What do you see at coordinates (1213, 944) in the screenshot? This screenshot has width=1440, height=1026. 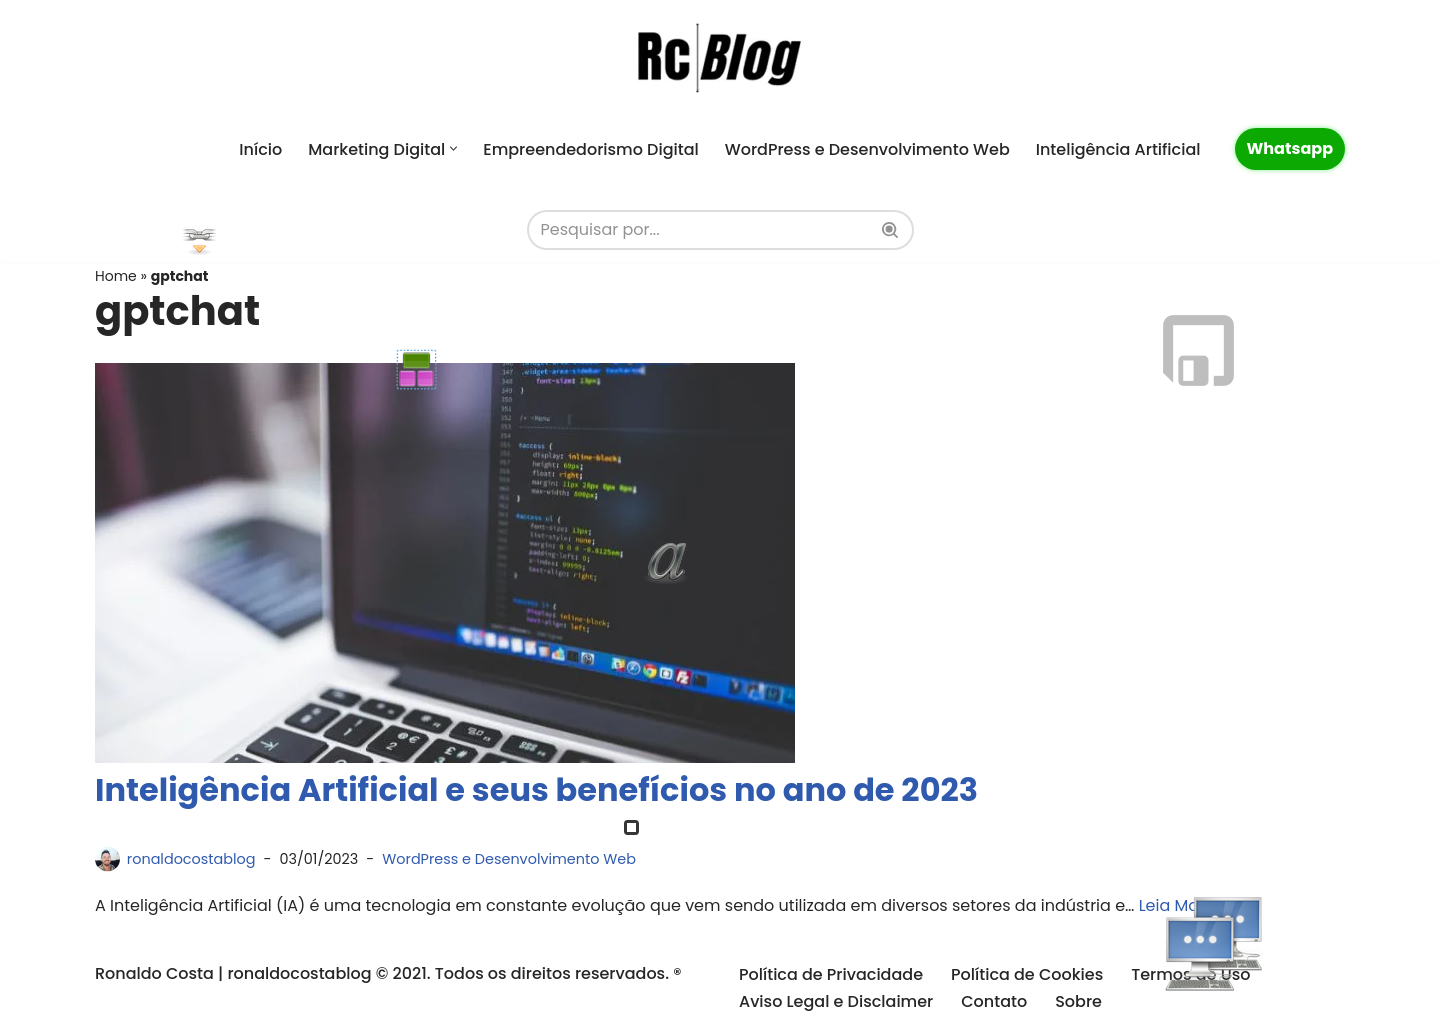 I see `indicates active network data transfer (sending and receiving)` at bounding box center [1213, 944].